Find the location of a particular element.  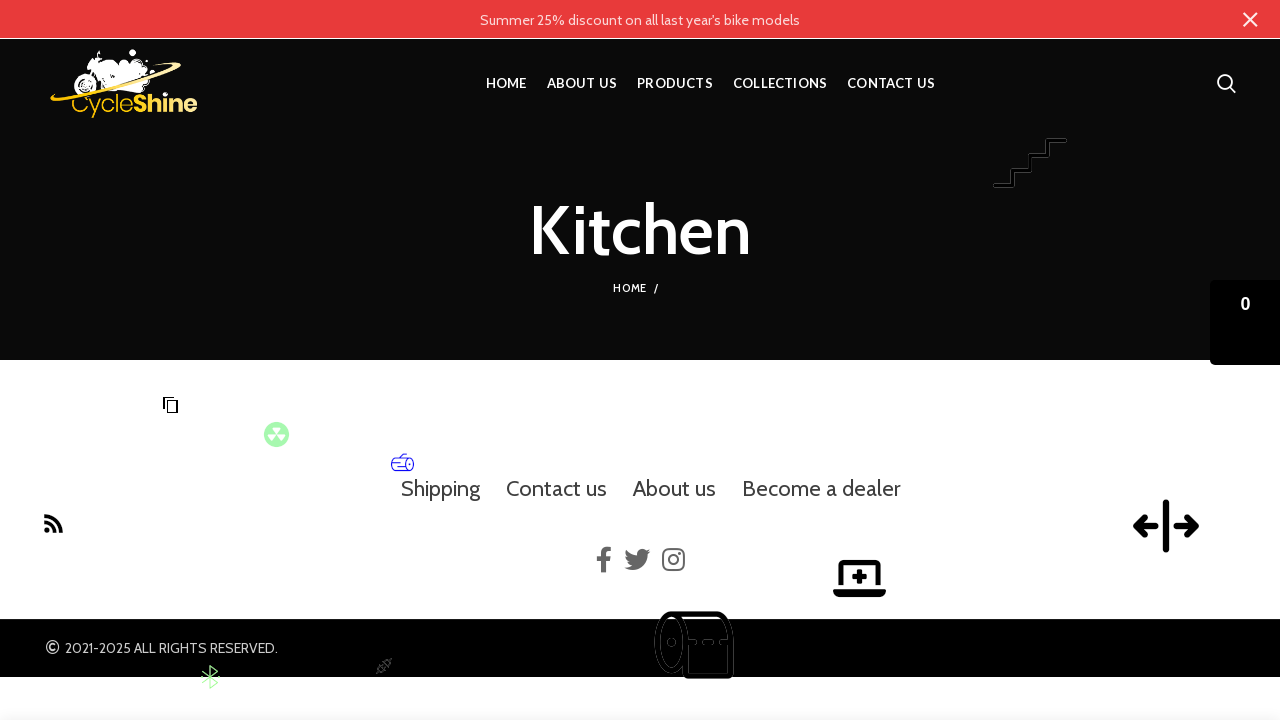

connect or establish a connection is located at coordinates (384, 666).